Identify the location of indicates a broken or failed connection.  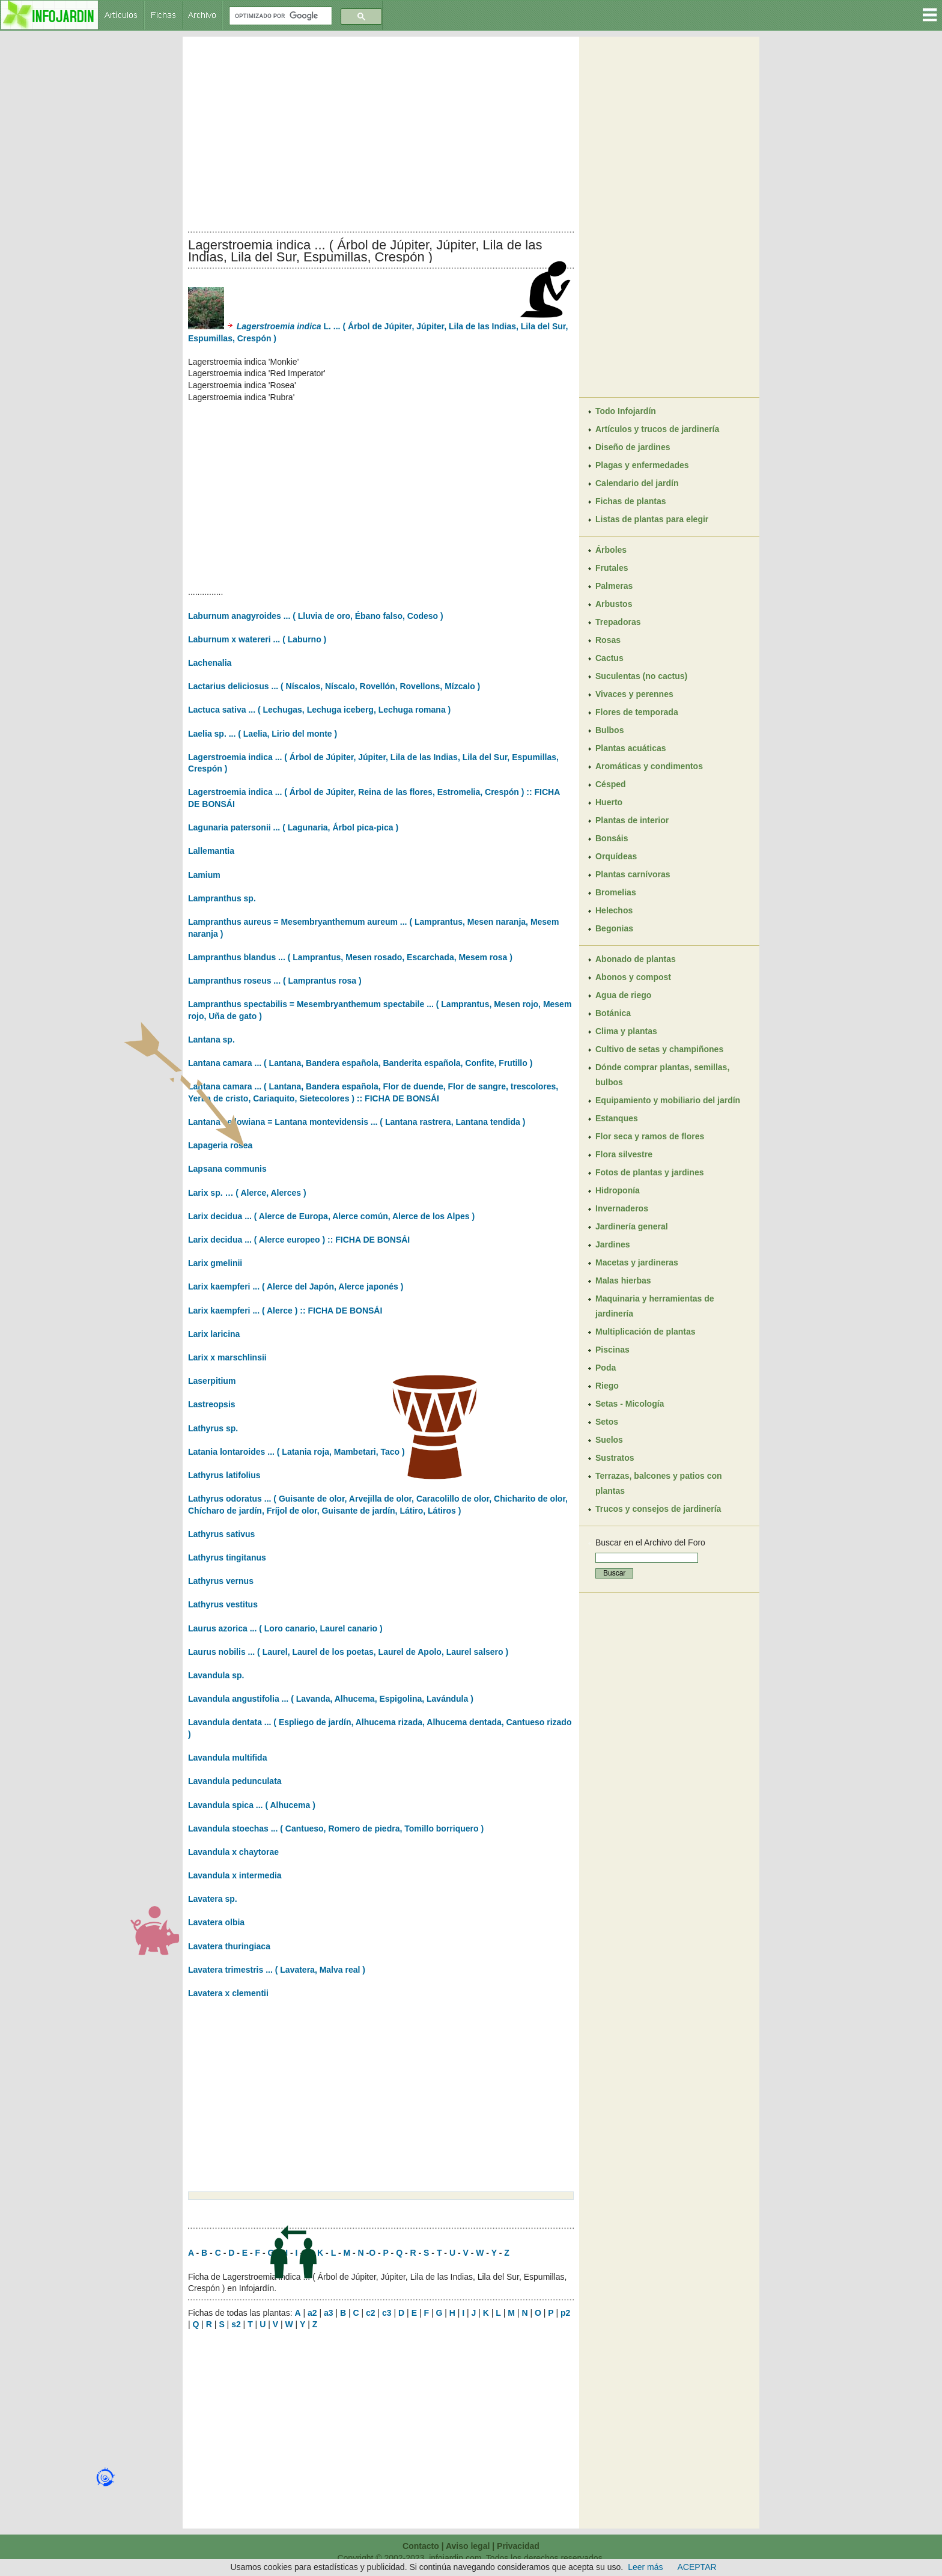
(184, 1084).